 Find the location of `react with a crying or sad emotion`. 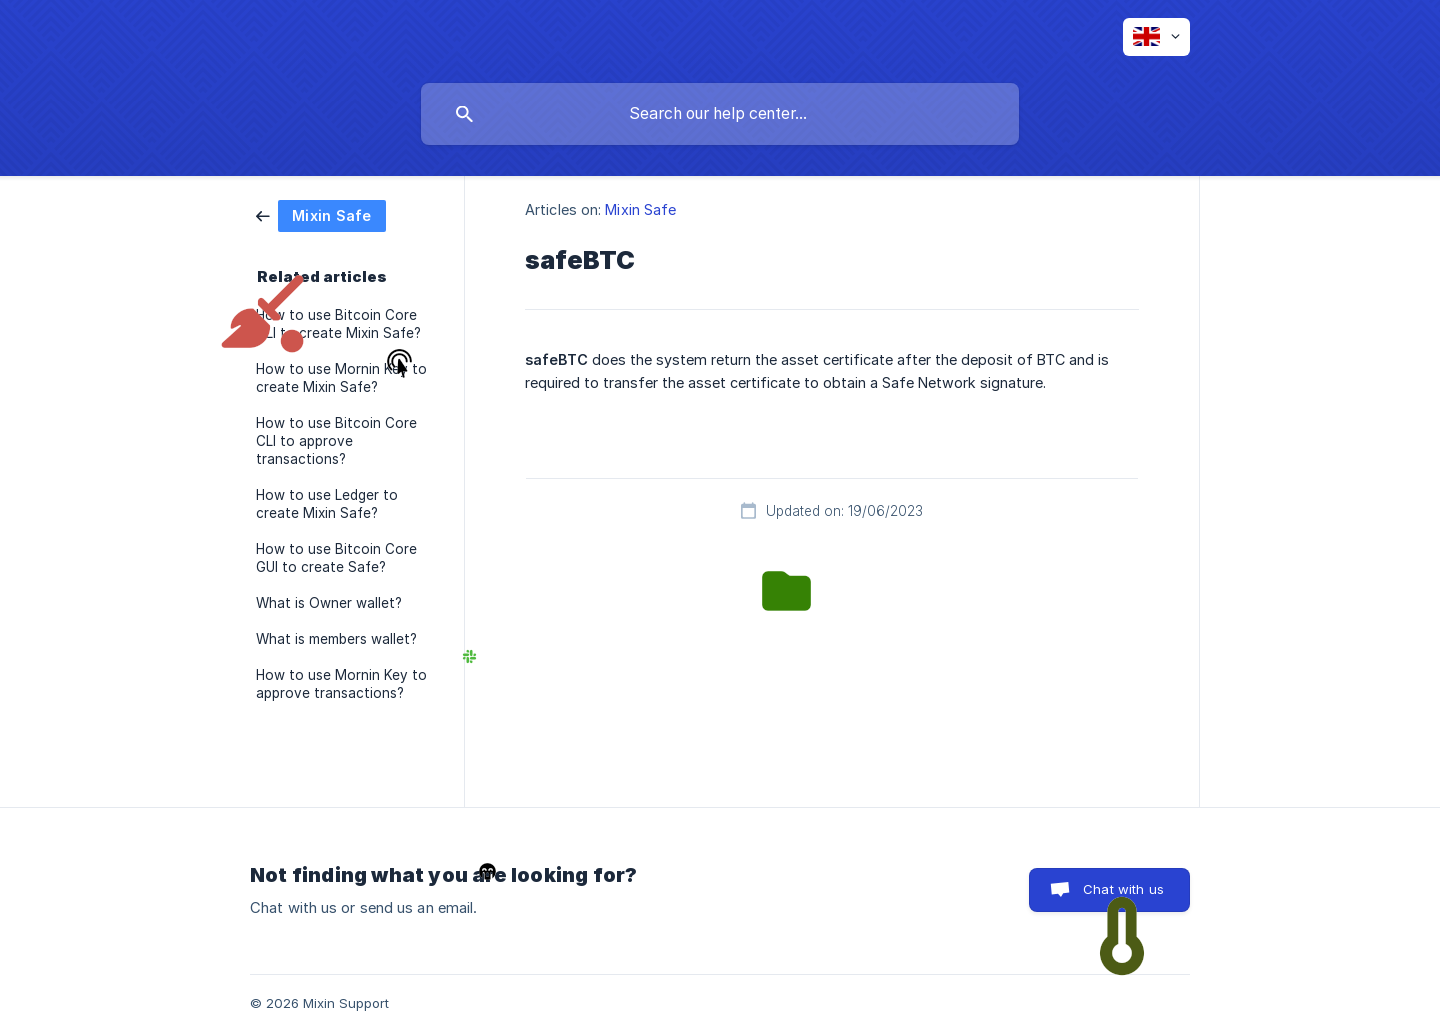

react with a crying or sad emotion is located at coordinates (487, 871).